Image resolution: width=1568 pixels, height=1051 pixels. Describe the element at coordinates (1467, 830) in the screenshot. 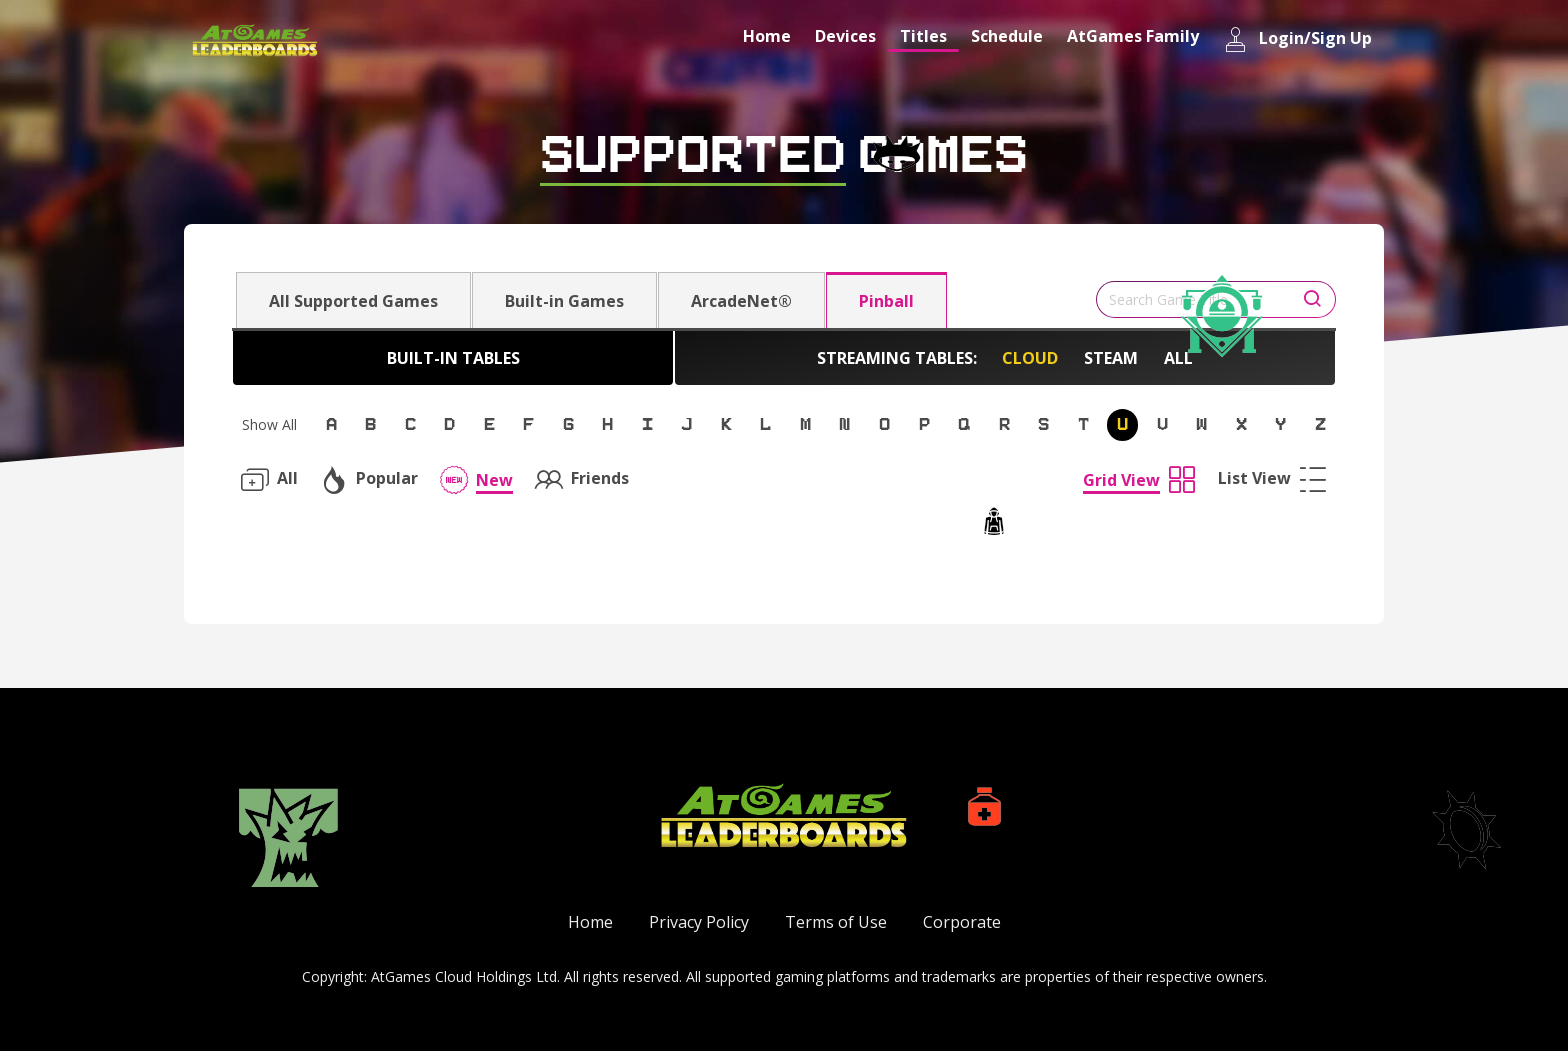

I see `equip a spiked collar accessory to your pet or character` at that location.